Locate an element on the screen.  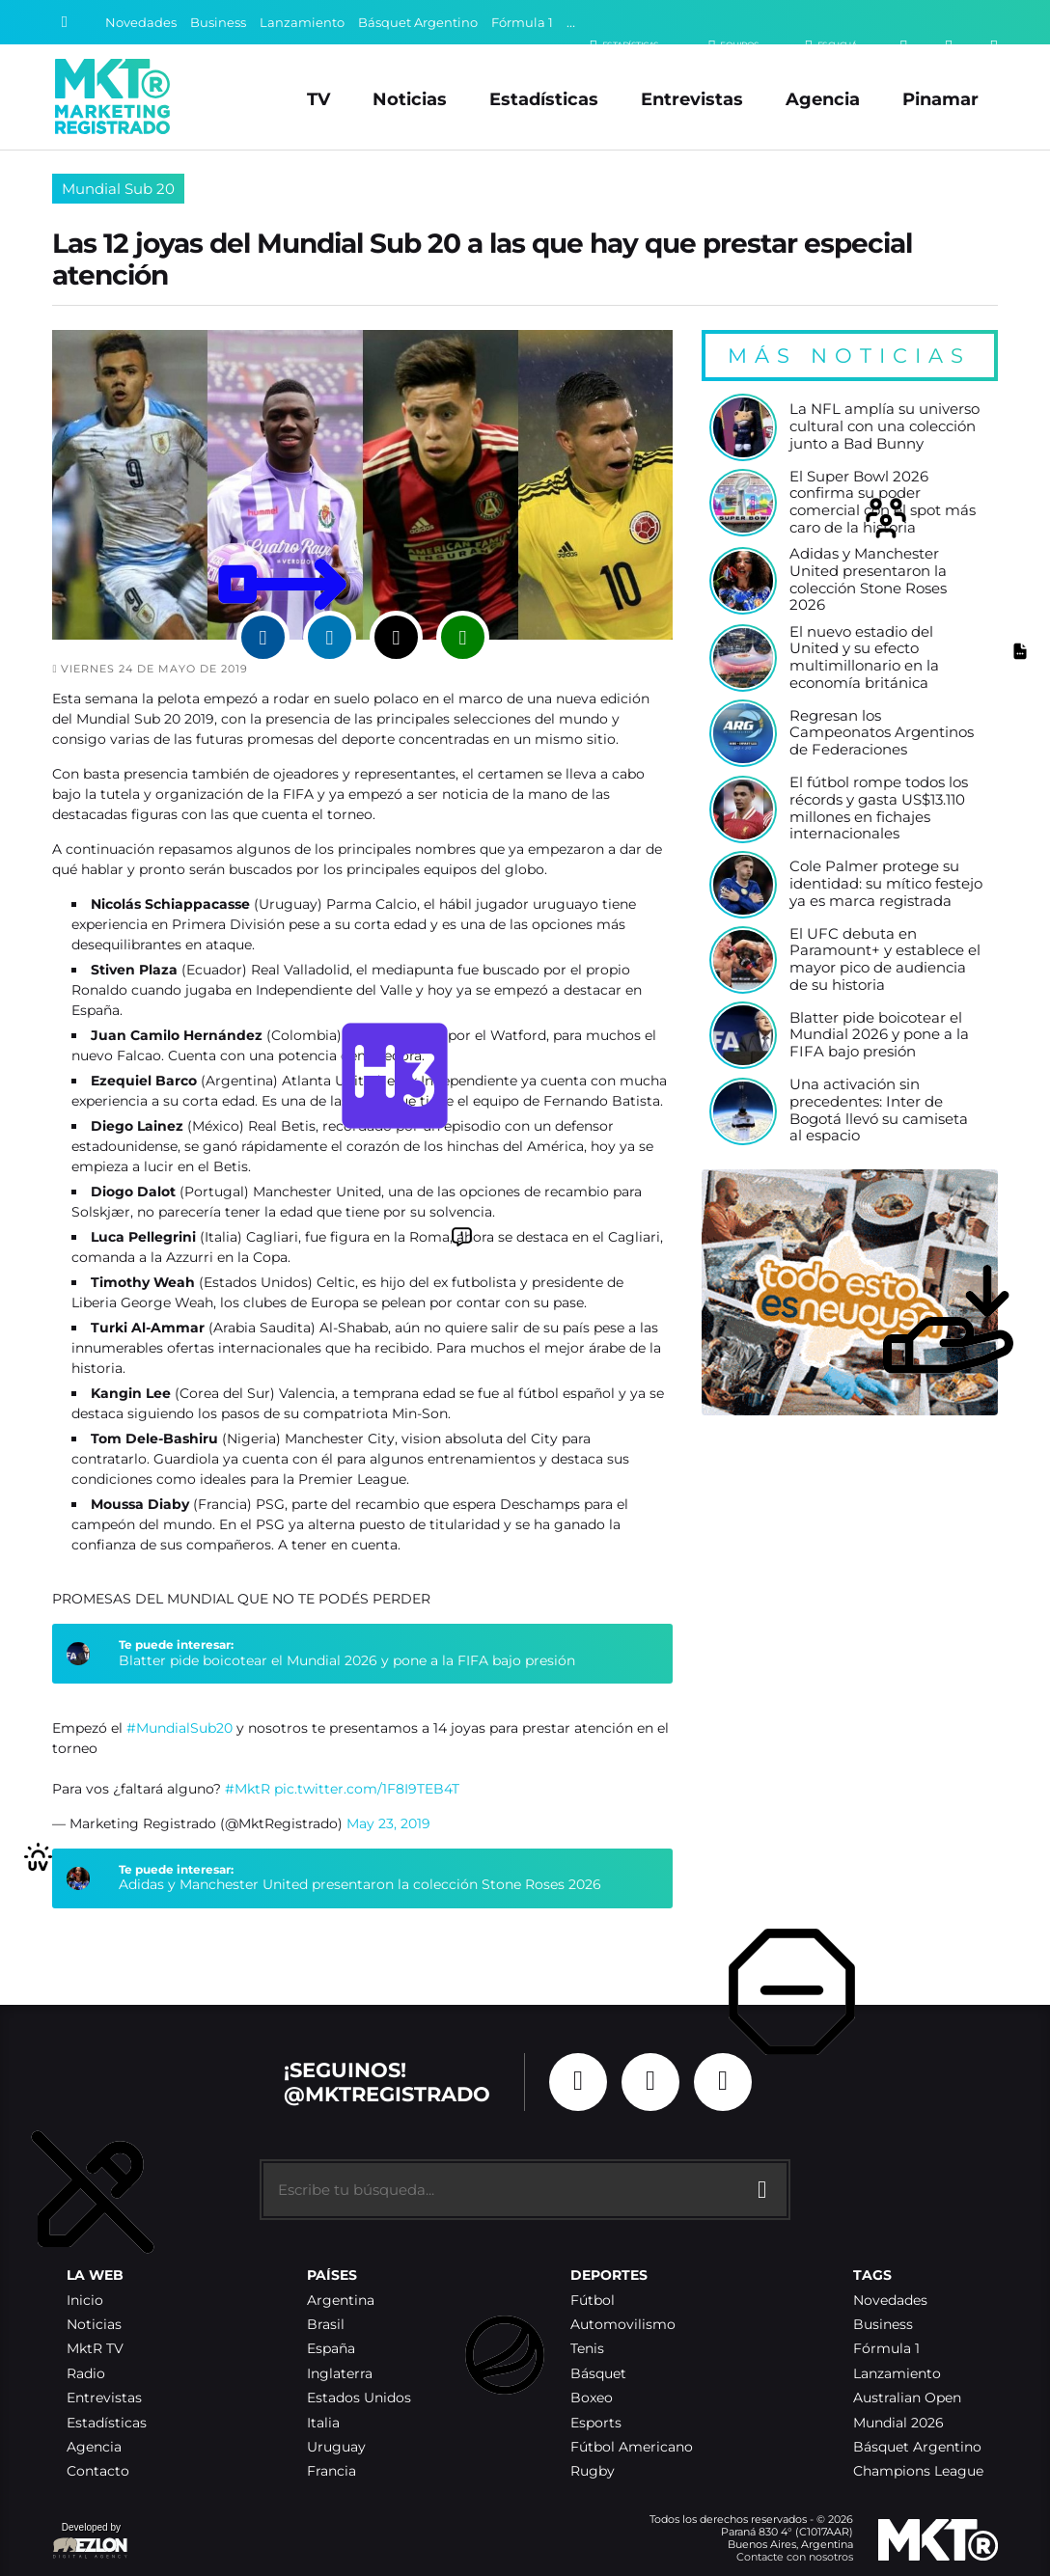
pepsi brand logo is located at coordinates (505, 2355).